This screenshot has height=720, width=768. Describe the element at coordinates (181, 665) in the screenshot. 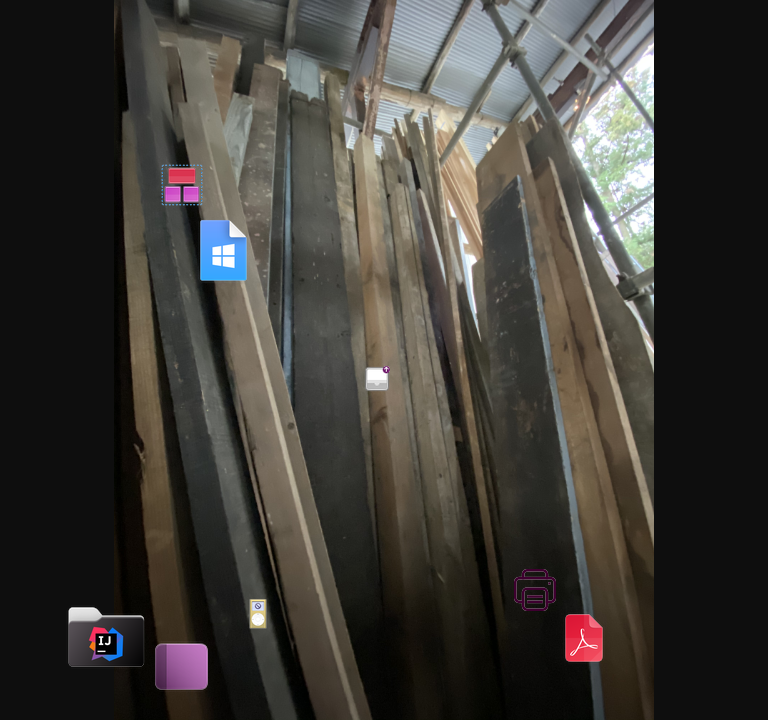

I see `access desktop folder` at that location.